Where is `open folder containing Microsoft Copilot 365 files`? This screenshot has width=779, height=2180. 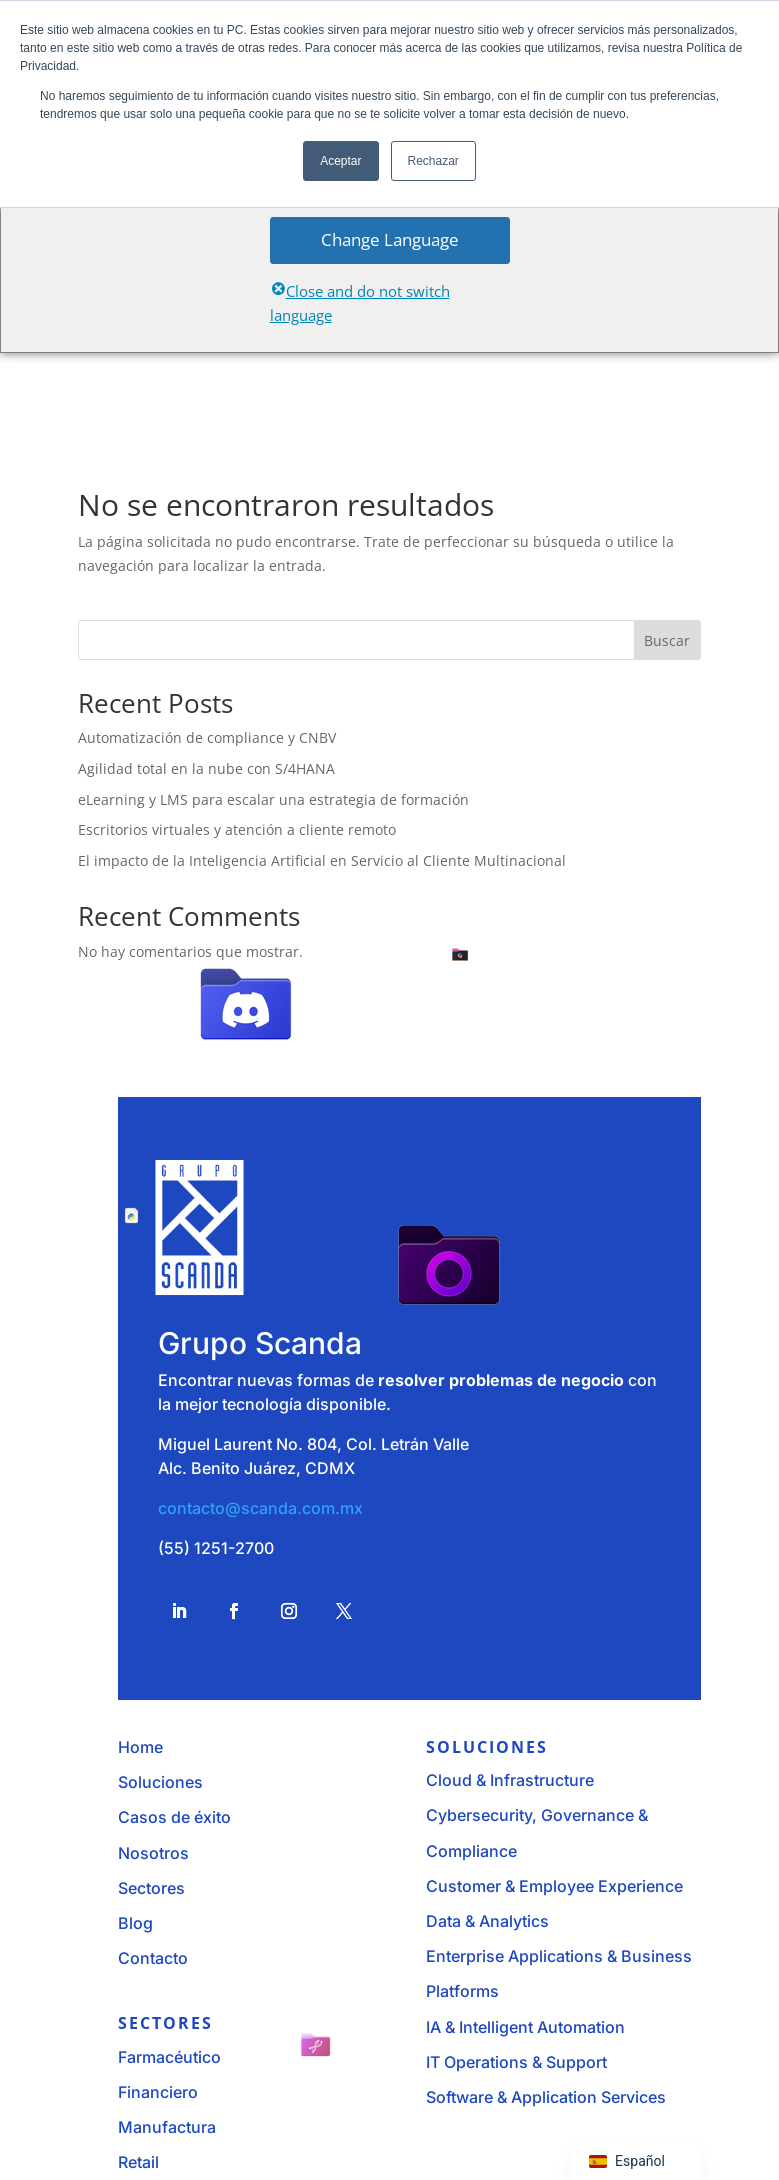 open folder containing Microsoft Copilot 365 files is located at coordinates (460, 955).